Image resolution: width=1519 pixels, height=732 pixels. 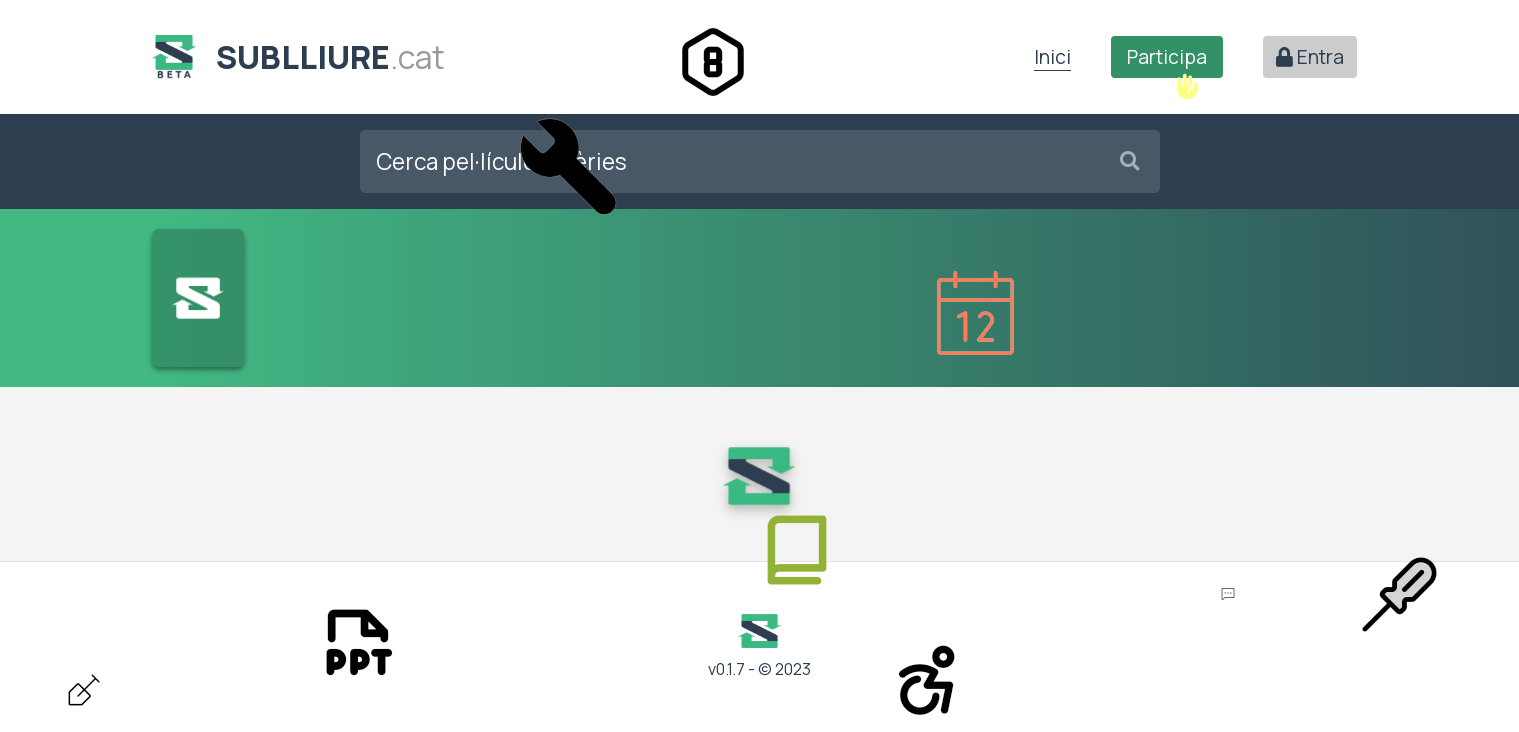 What do you see at coordinates (1399, 594) in the screenshot?
I see `access settings or configuration options` at bounding box center [1399, 594].